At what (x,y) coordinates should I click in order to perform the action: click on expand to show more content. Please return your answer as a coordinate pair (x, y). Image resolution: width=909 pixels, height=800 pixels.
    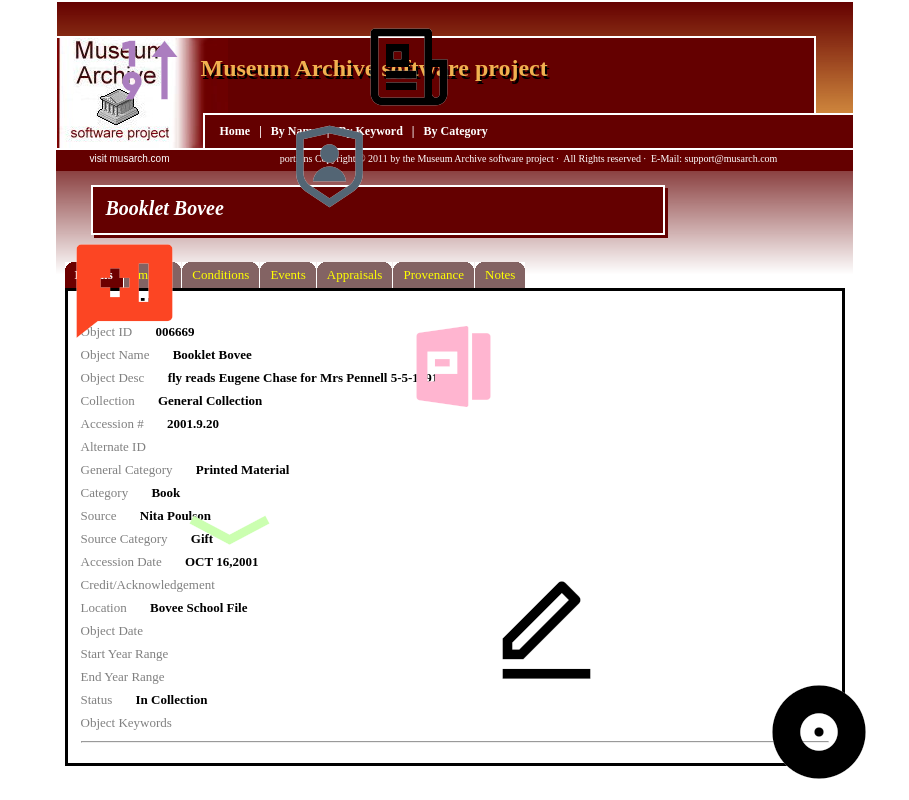
    Looking at the image, I should click on (229, 528).